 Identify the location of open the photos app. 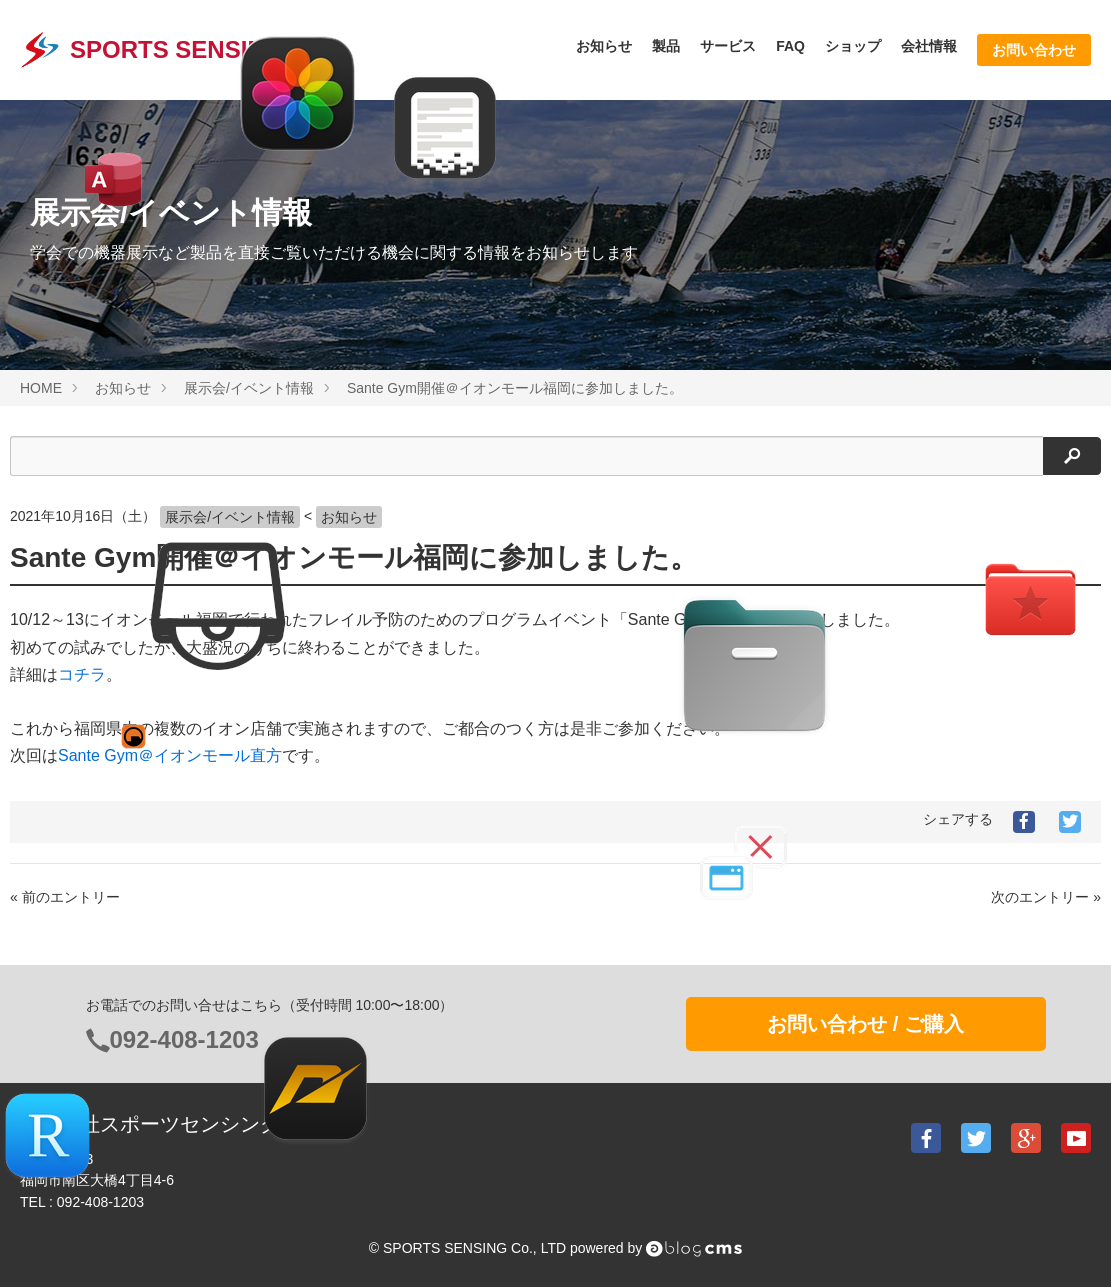
(297, 93).